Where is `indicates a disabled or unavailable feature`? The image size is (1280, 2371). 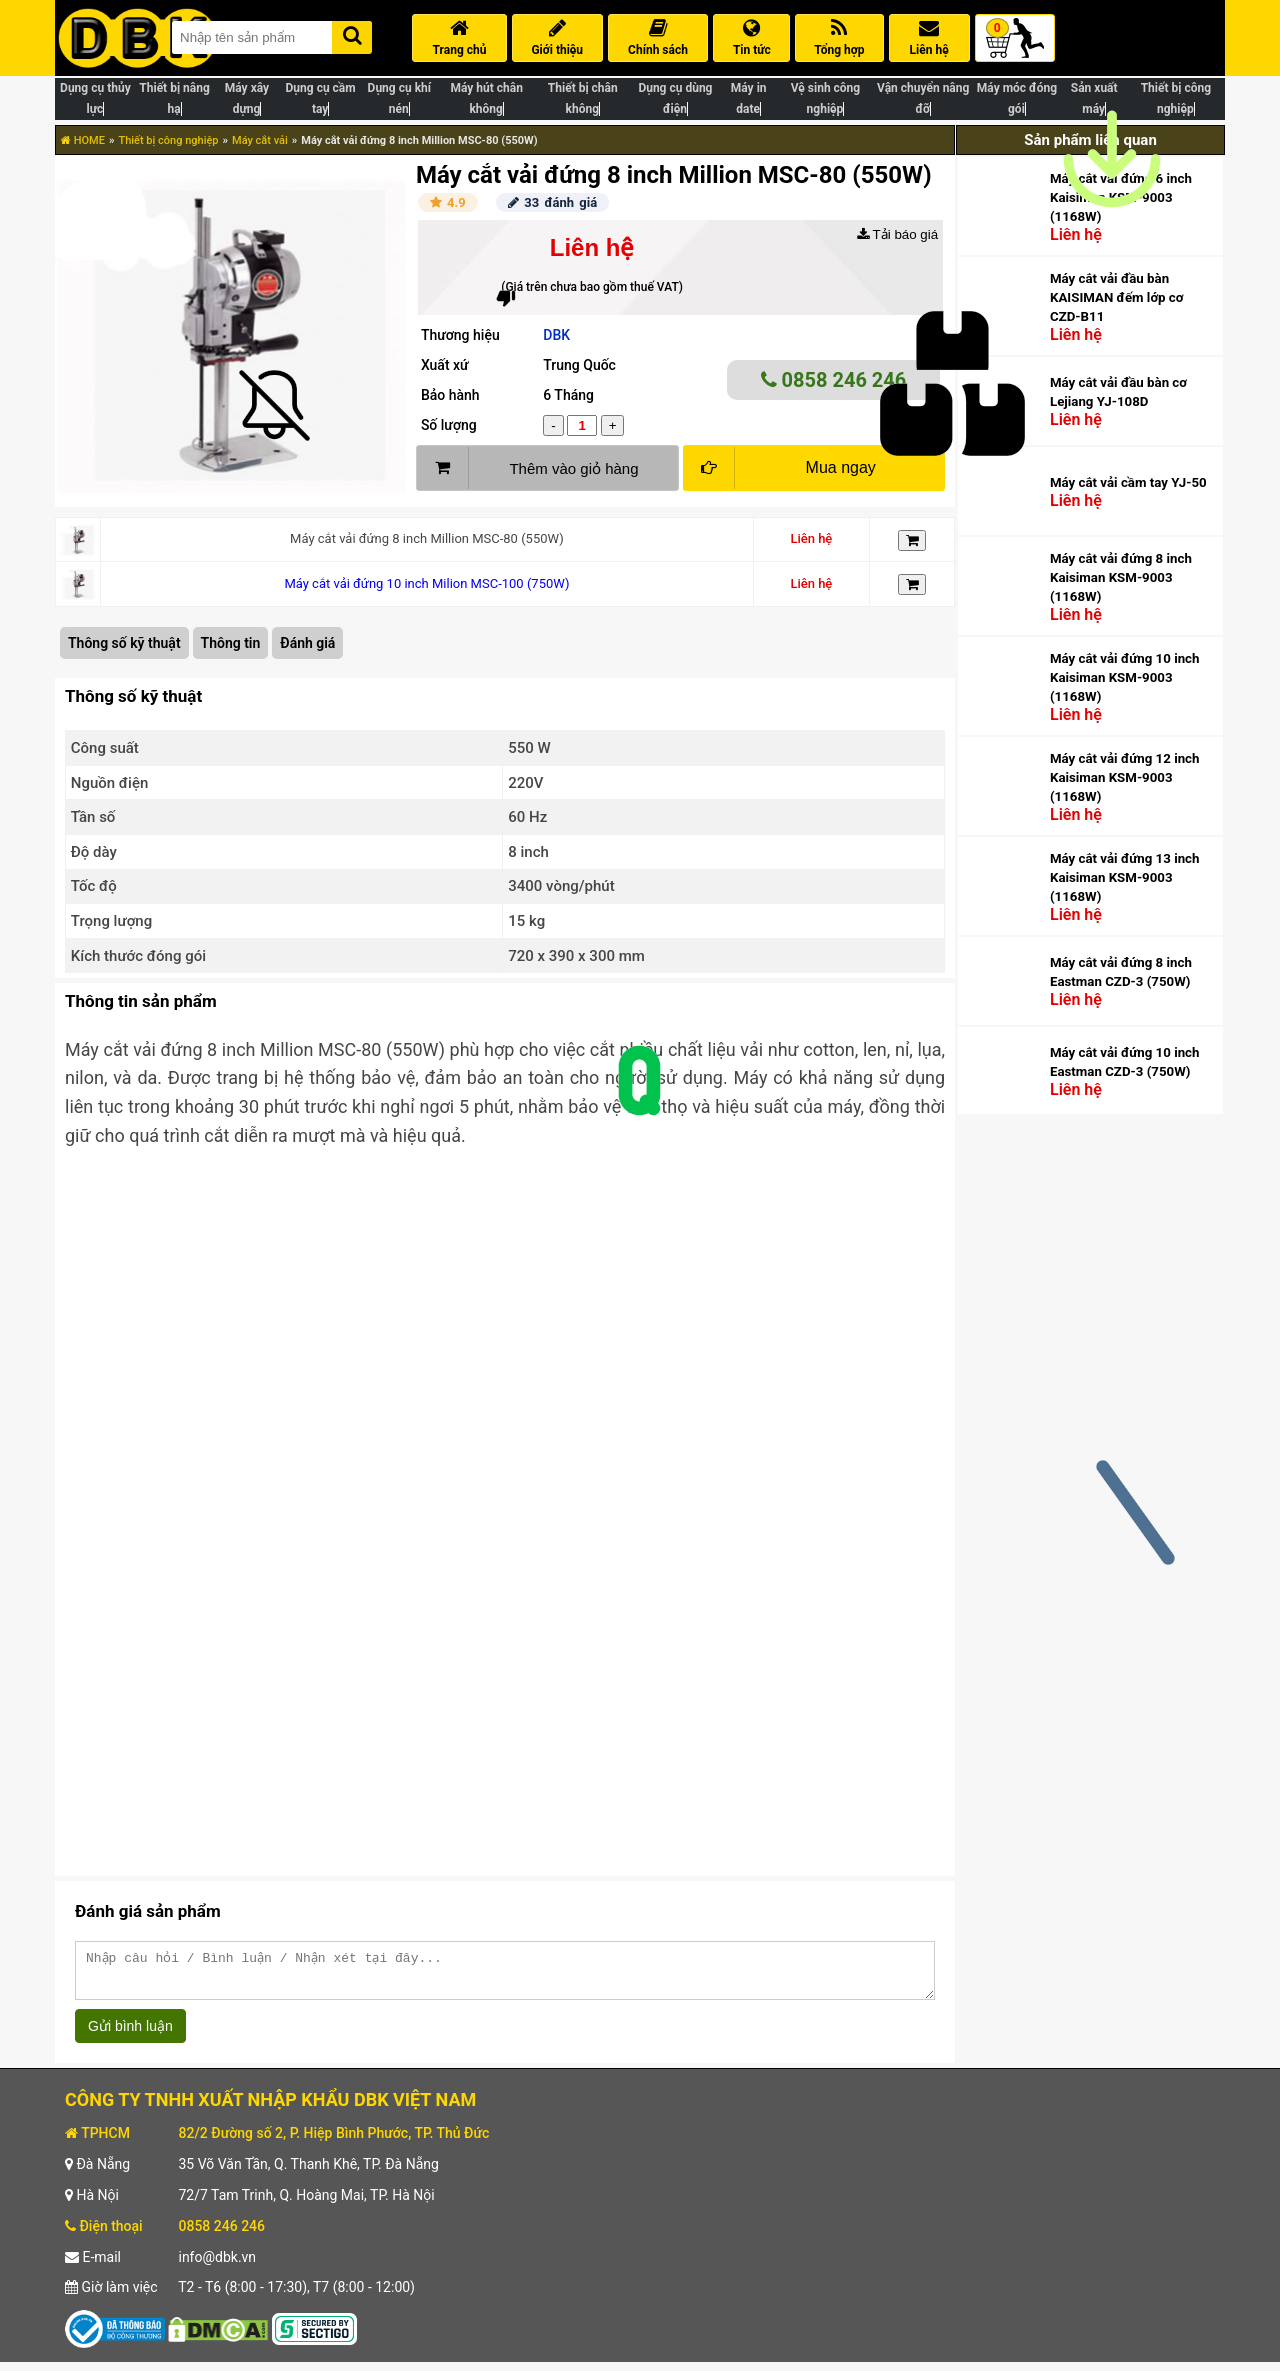 indicates a disabled or unavailable feature is located at coordinates (1135, 1512).